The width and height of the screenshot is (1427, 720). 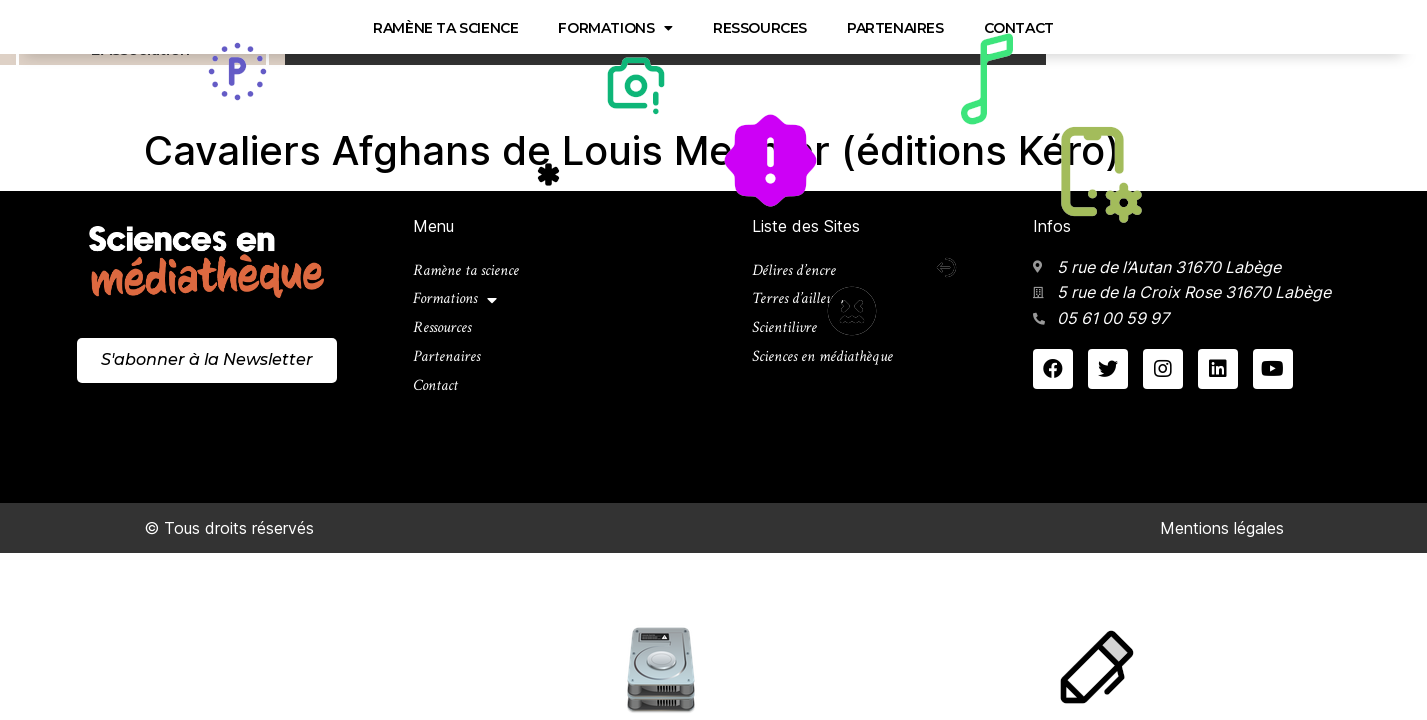 What do you see at coordinates (237, 71) in the screenshot?
I see `indicates parking availability or location` at bounding box center [237, 71].